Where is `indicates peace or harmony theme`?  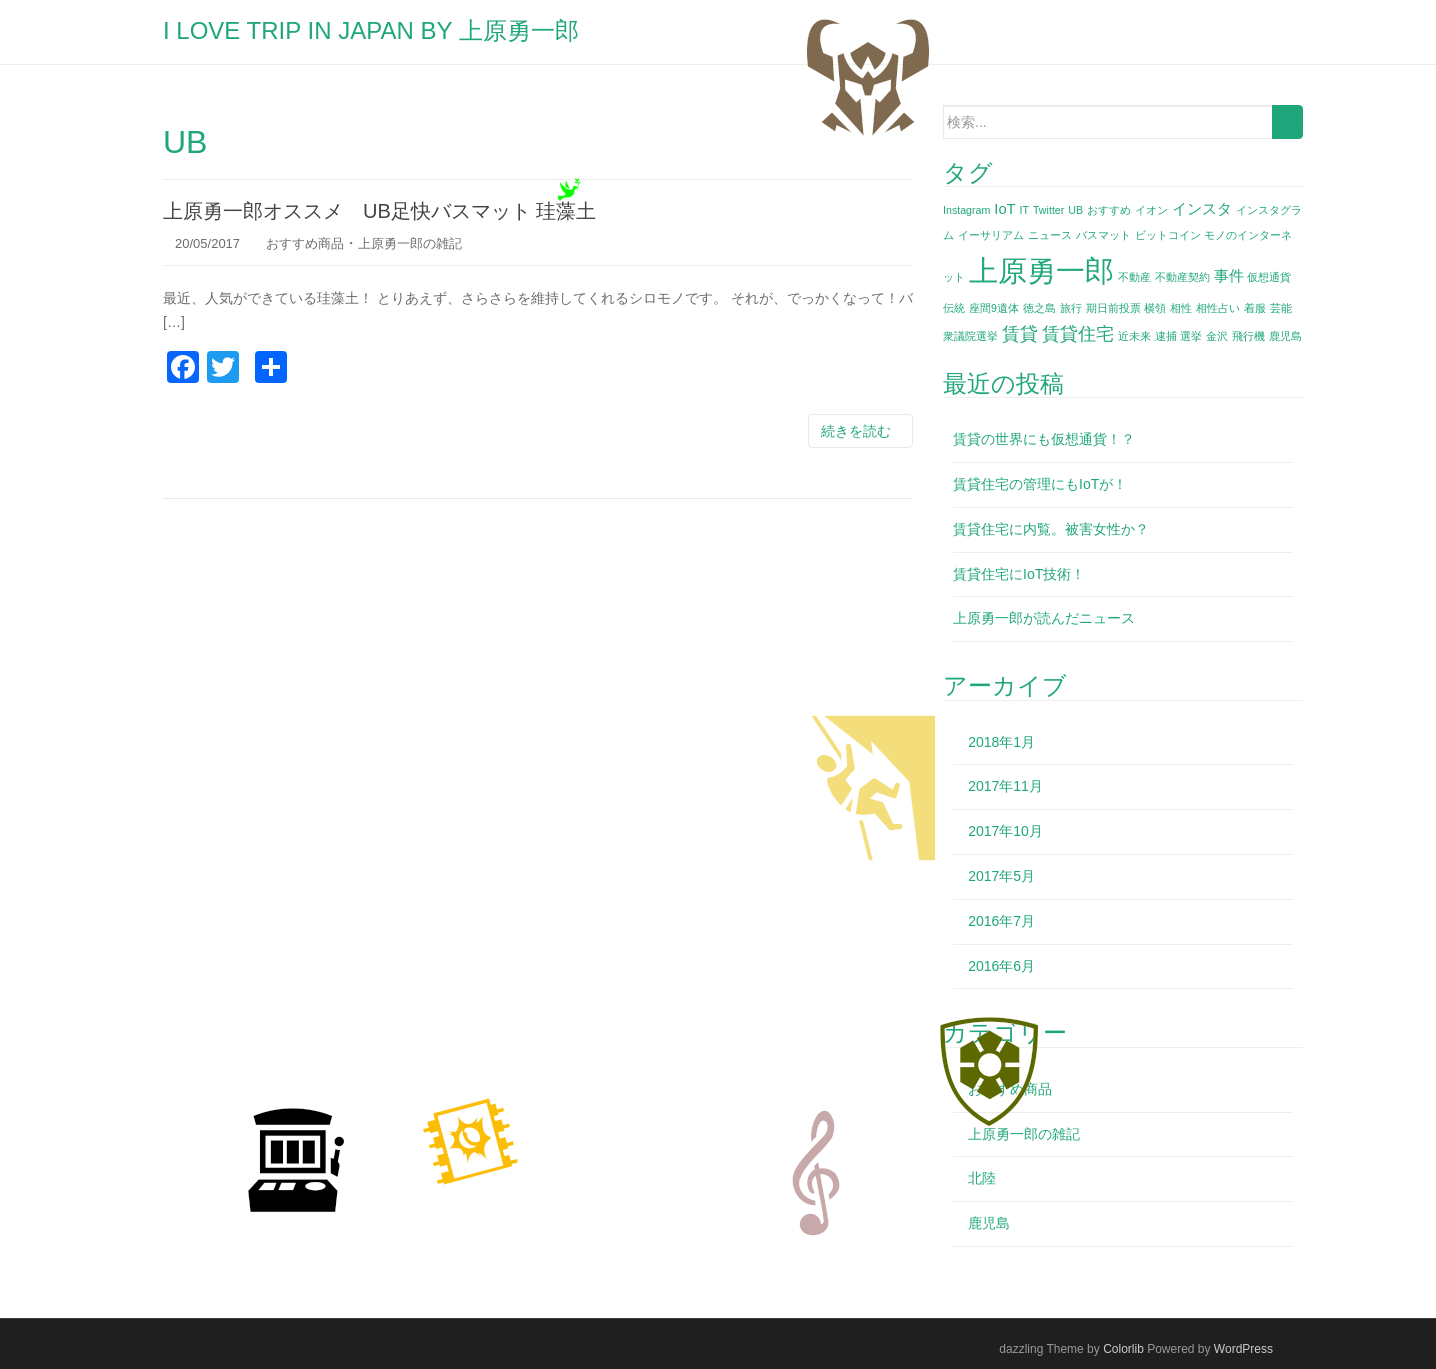 indicates peace or harmony theme is located at coordinates (569, 189).